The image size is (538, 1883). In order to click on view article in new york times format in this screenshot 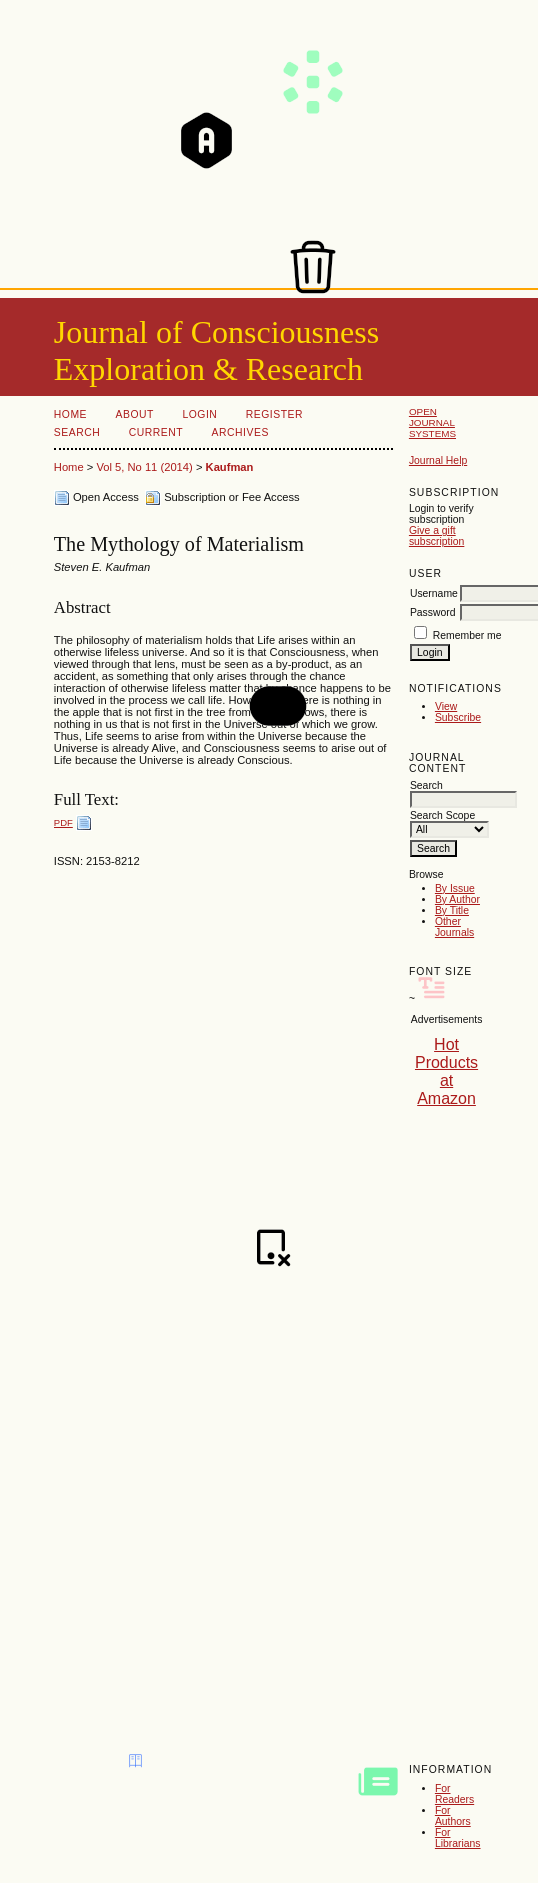, I will do `click(431, 987)`.